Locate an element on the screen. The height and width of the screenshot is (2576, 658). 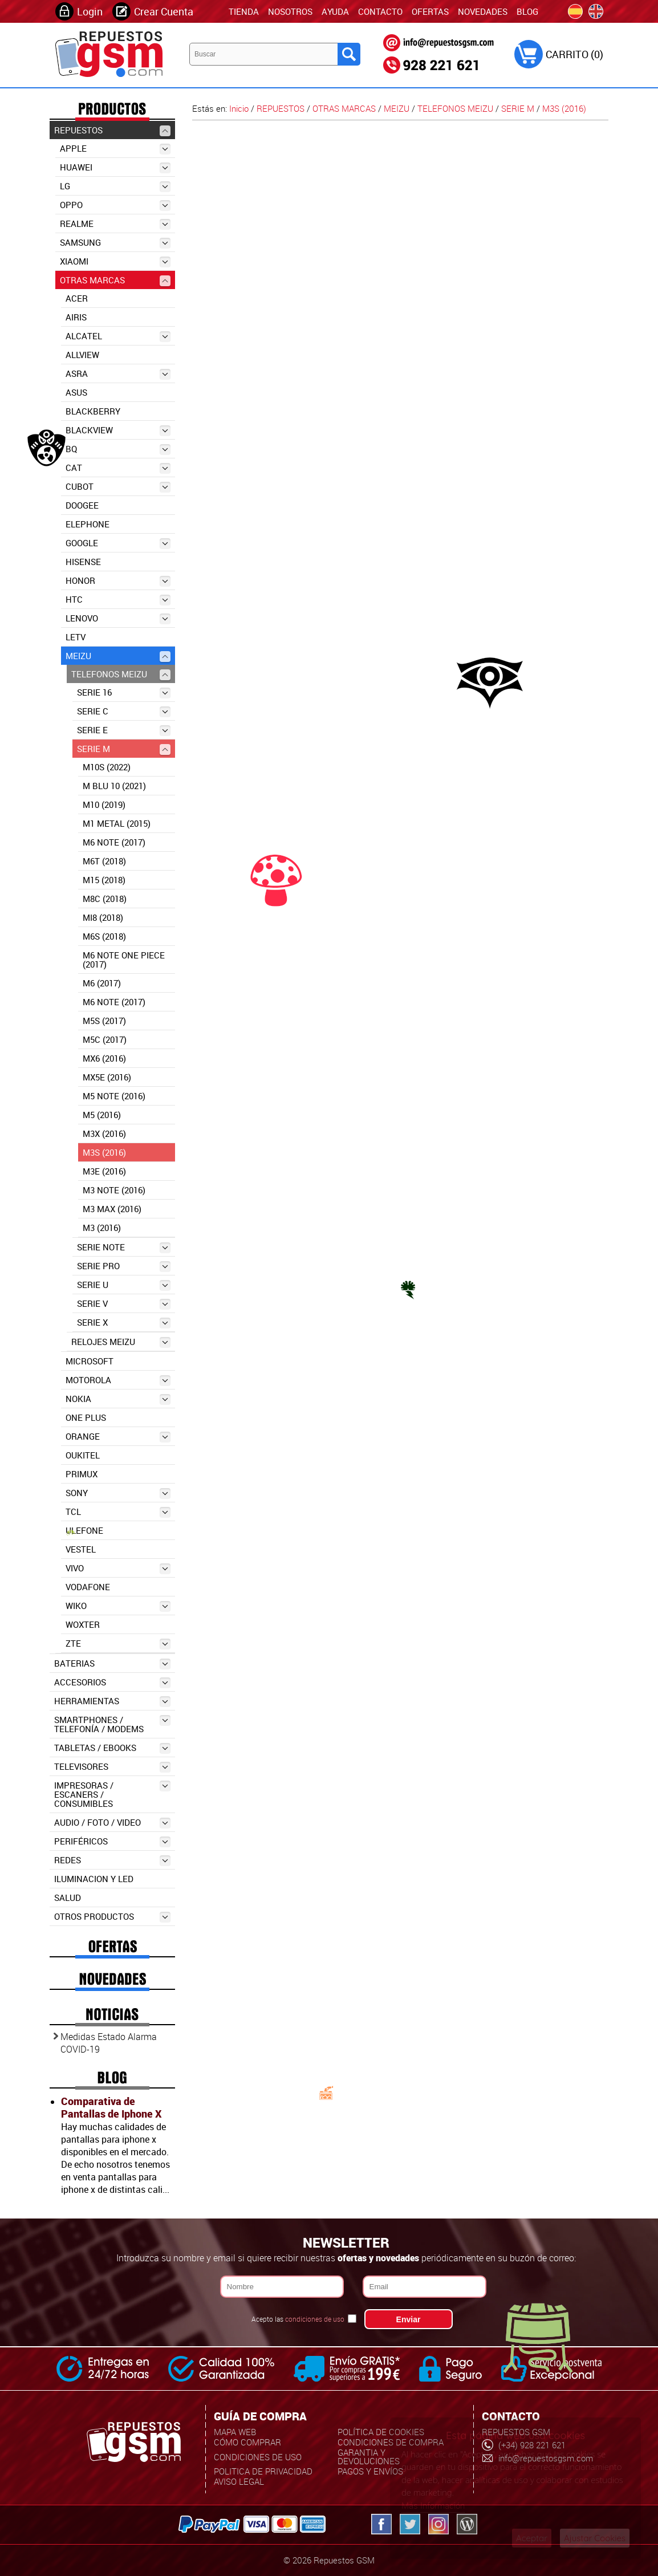
select the air man character is located at coordinates (46, 448).